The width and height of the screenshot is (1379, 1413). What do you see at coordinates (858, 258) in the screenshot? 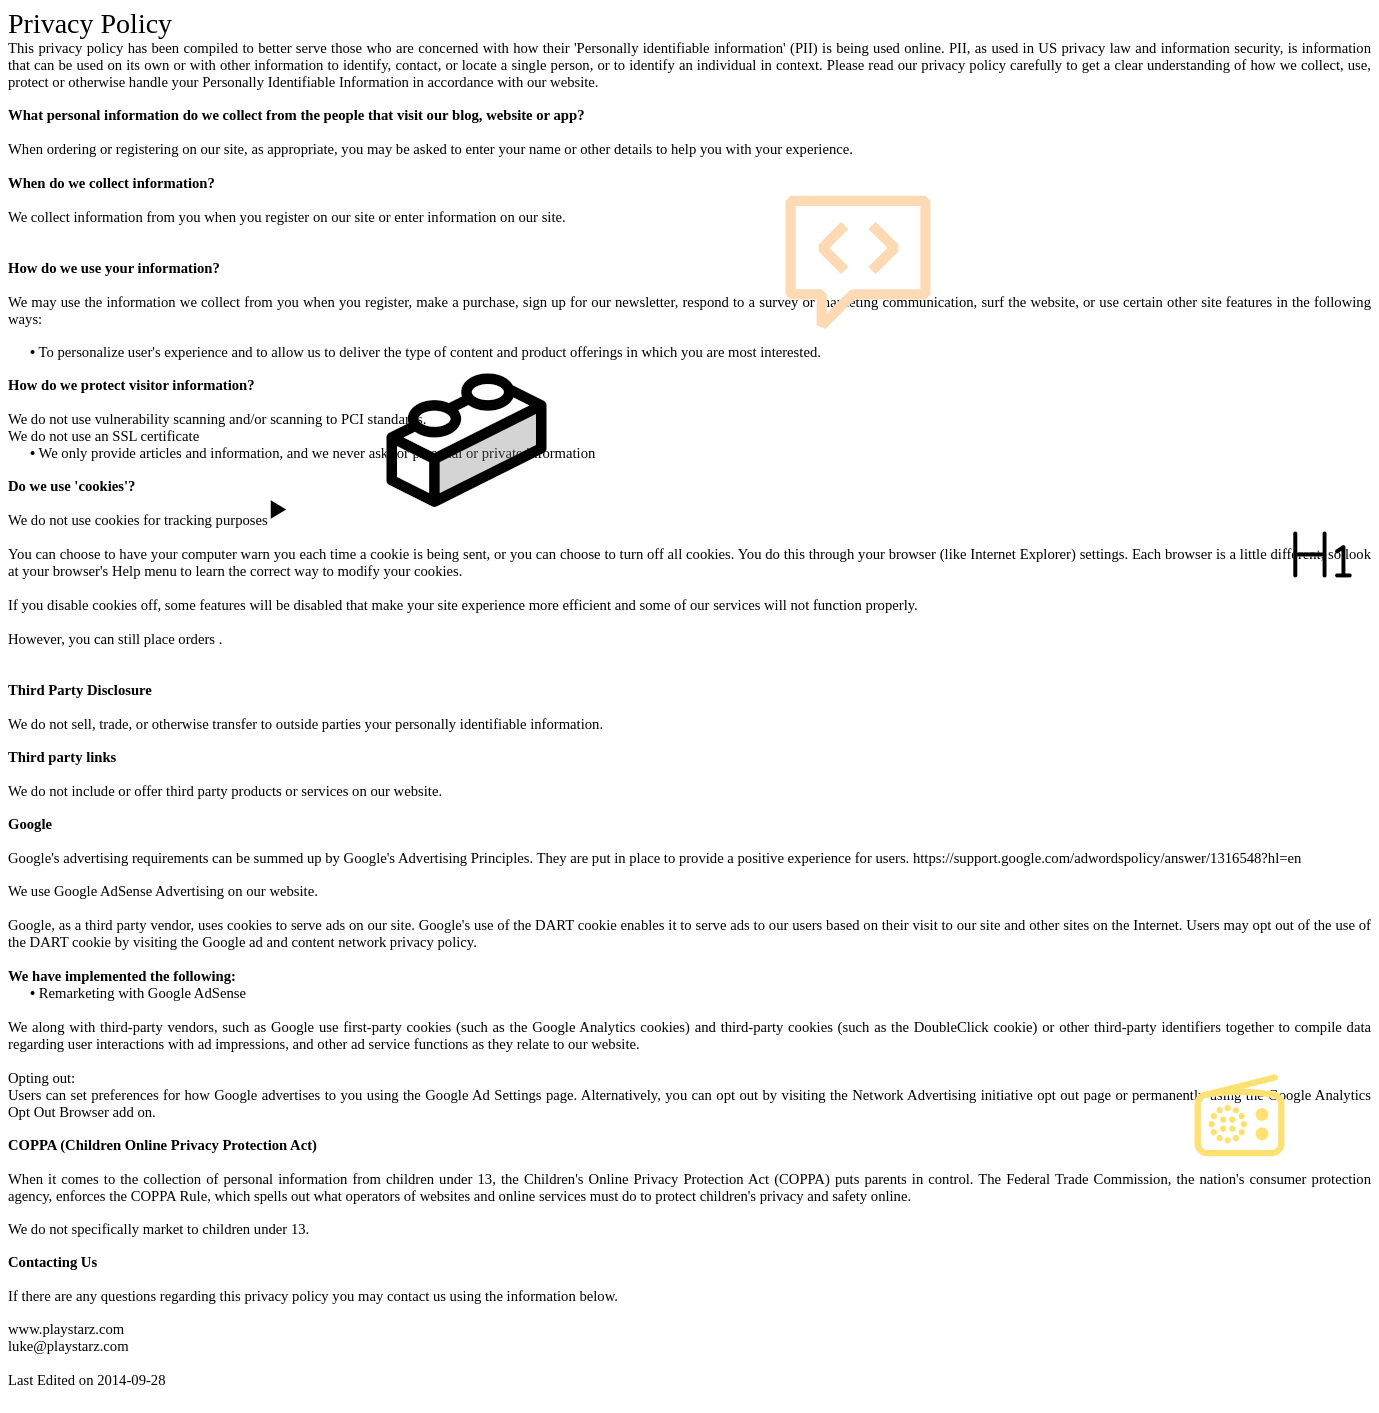
I see `open code review comments` at bounding box center [858, 258].